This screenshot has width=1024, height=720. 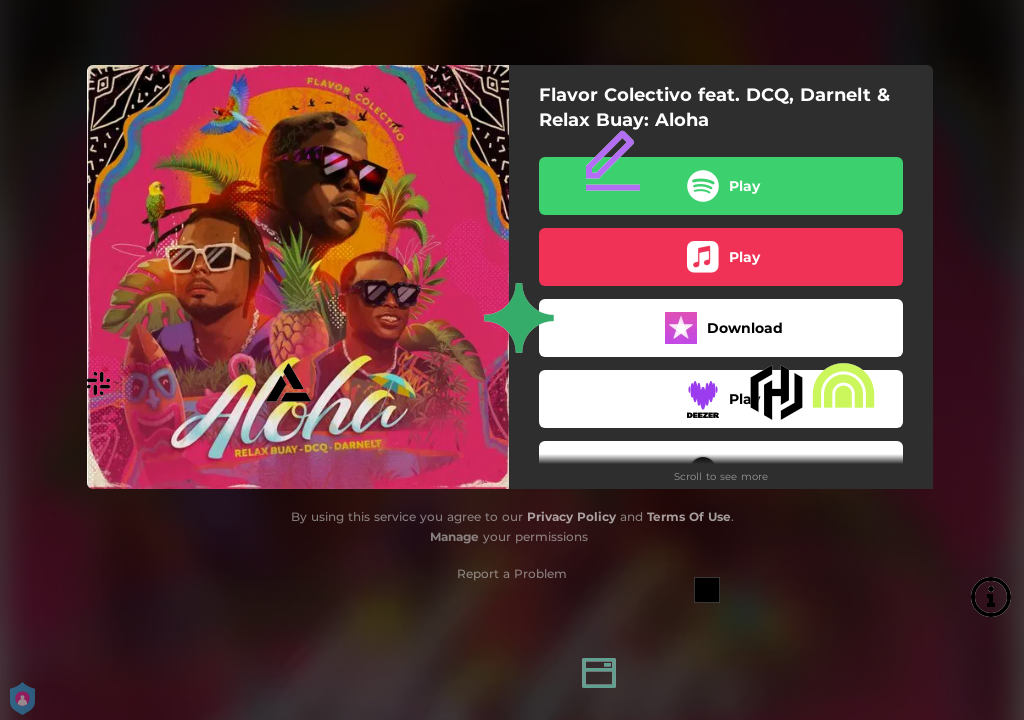 I want to click on view weather conditions with rainbow, so click(x=843, y=385).